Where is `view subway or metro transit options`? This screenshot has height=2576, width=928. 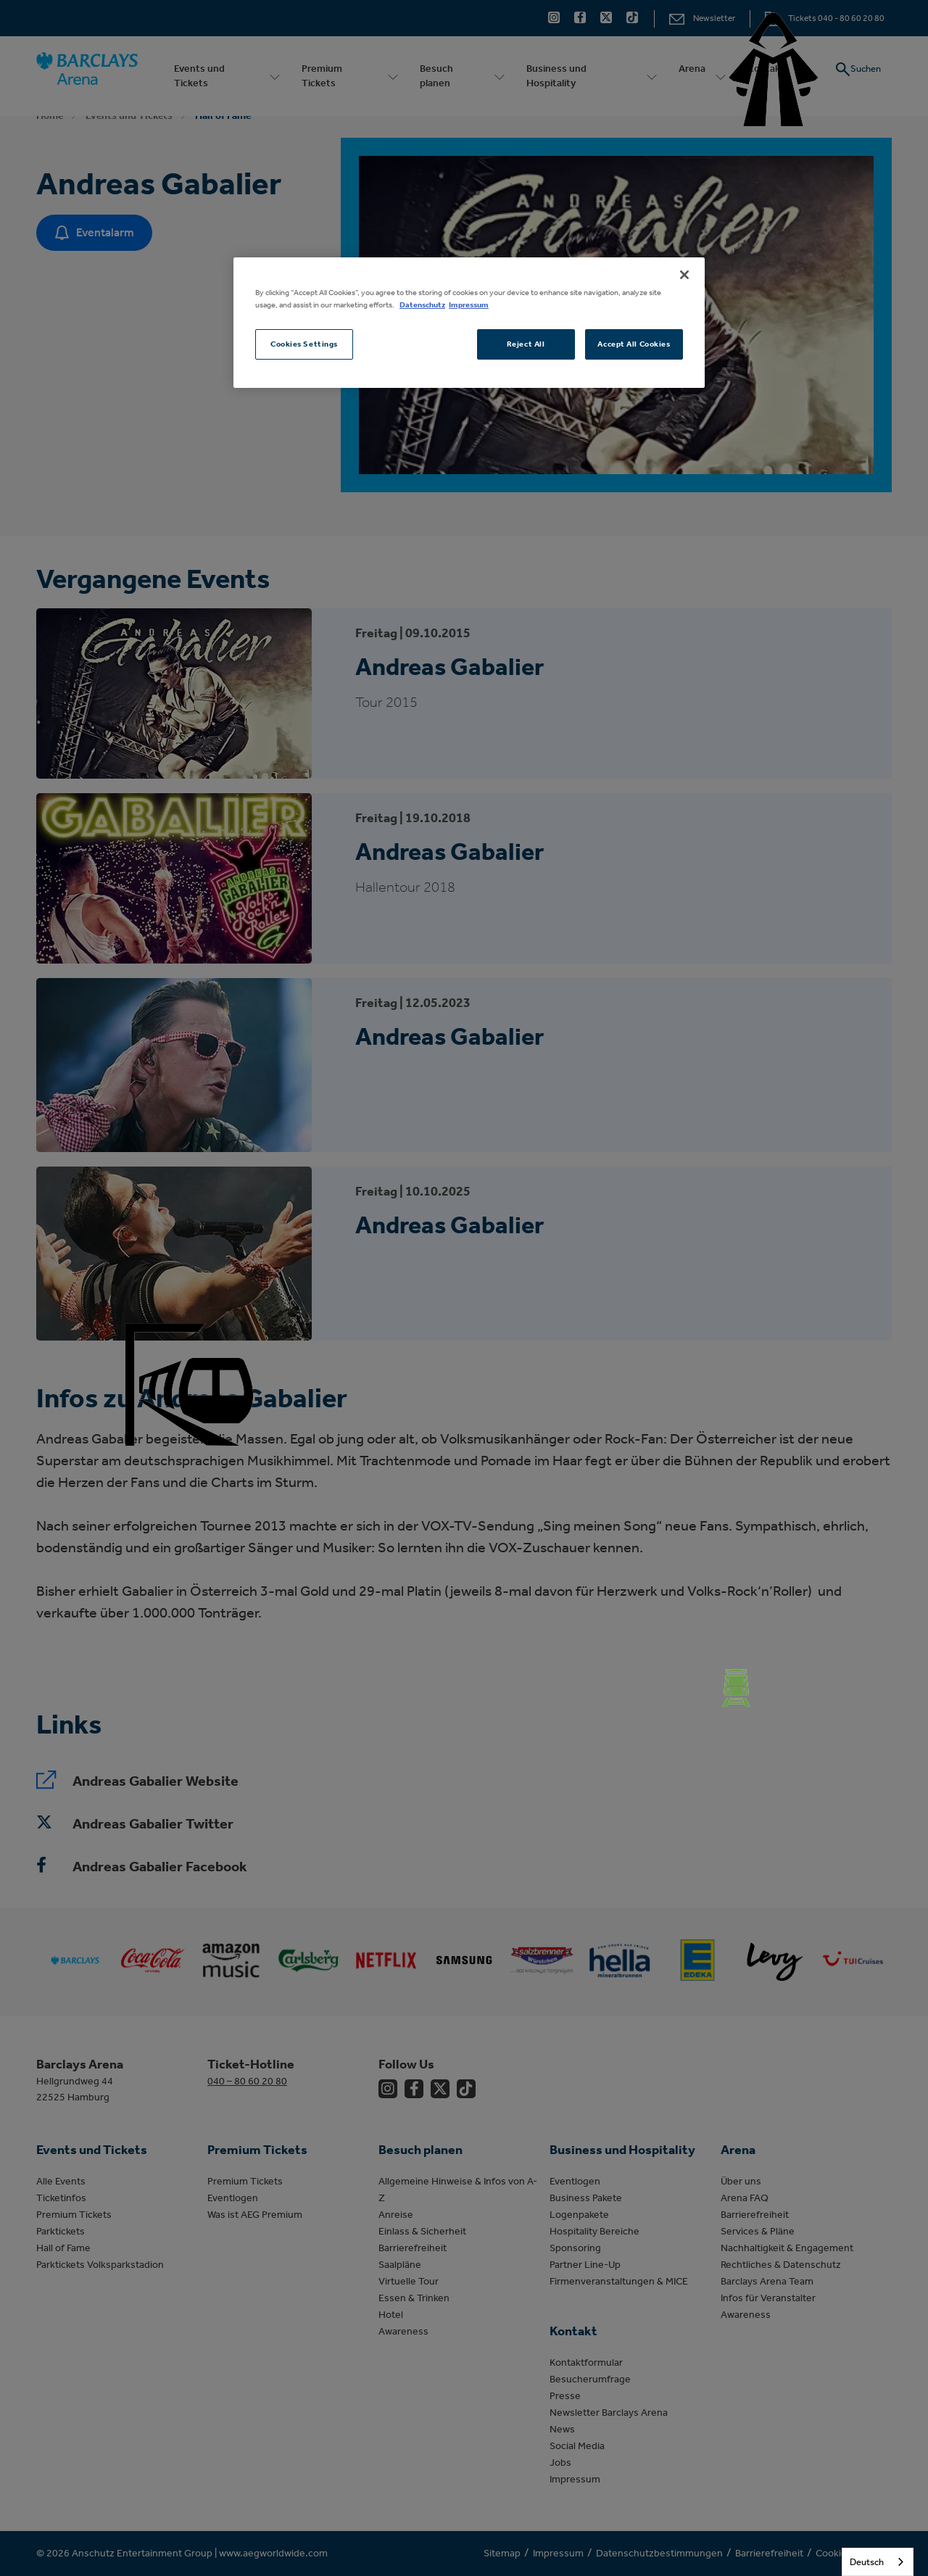 view subway or metro transit options is located at coordinates (188, 1384).